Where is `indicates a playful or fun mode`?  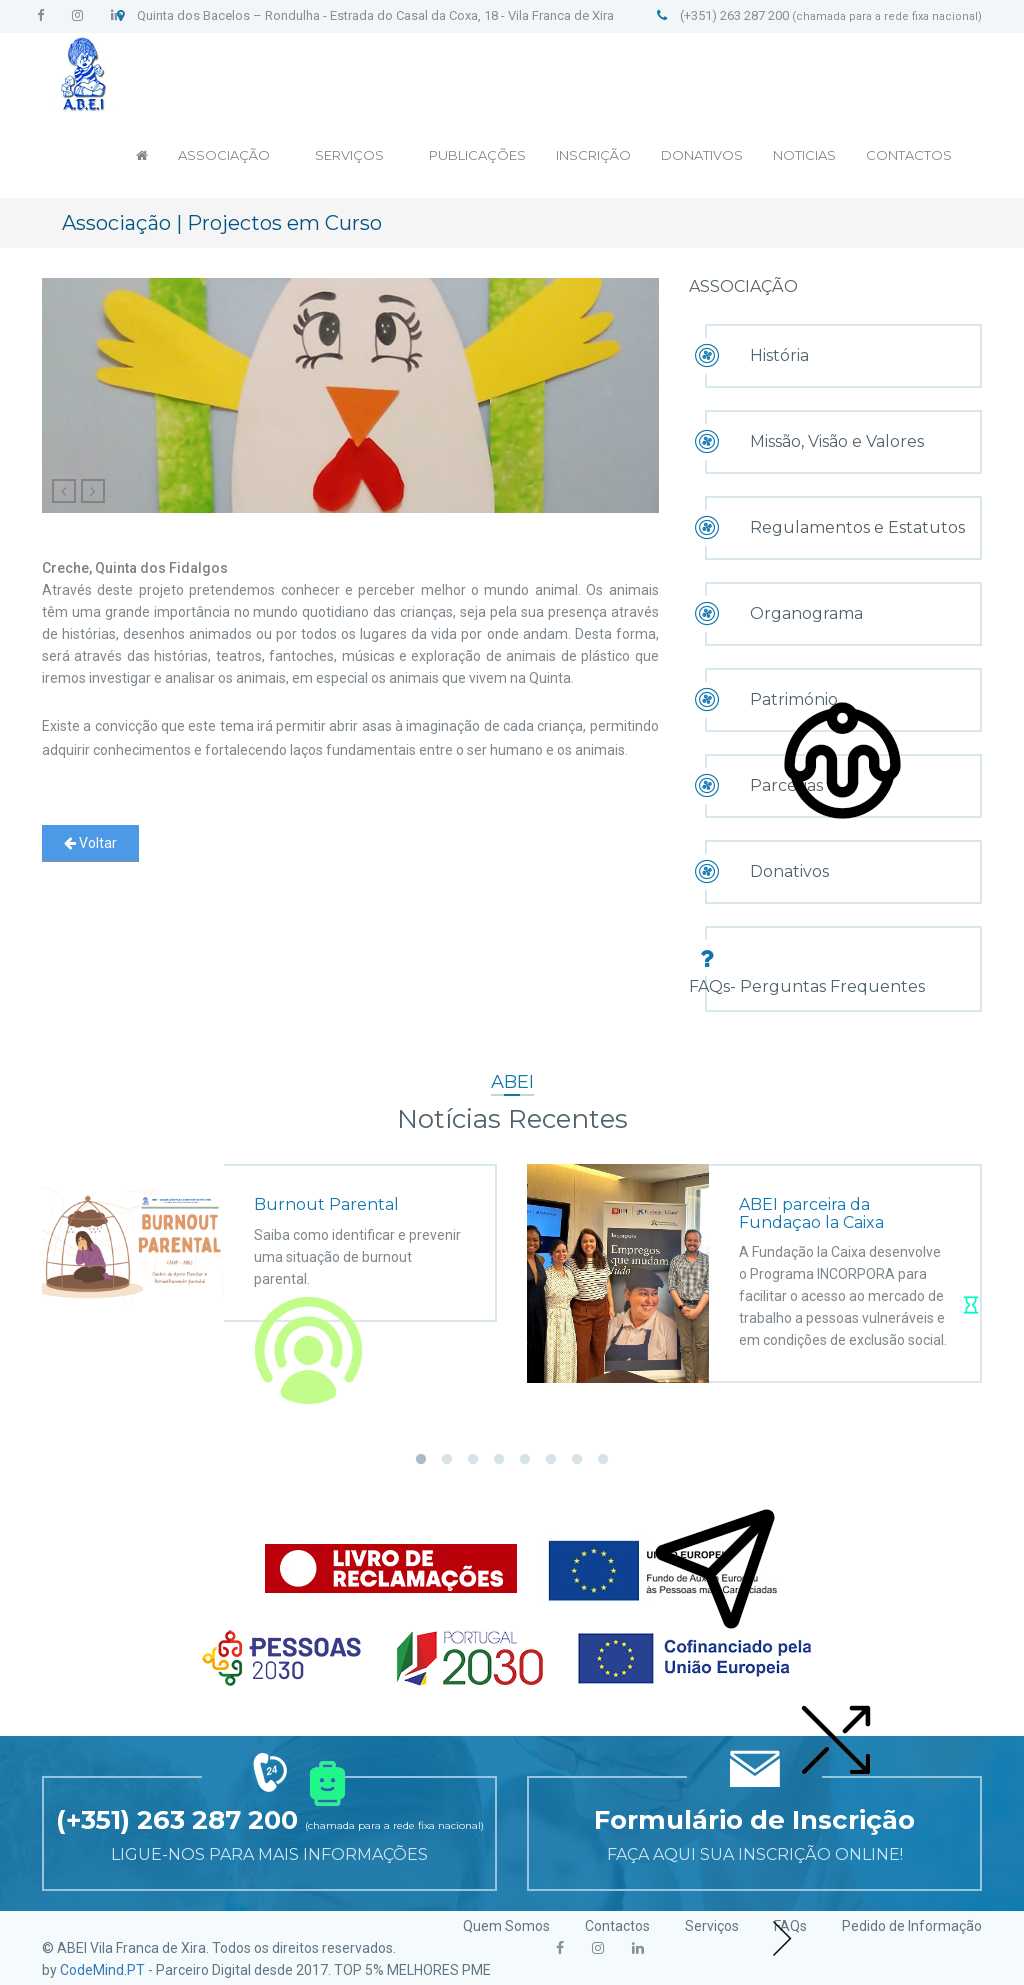
indicates a playful or fun mode is located at coordinates (327, 1783).